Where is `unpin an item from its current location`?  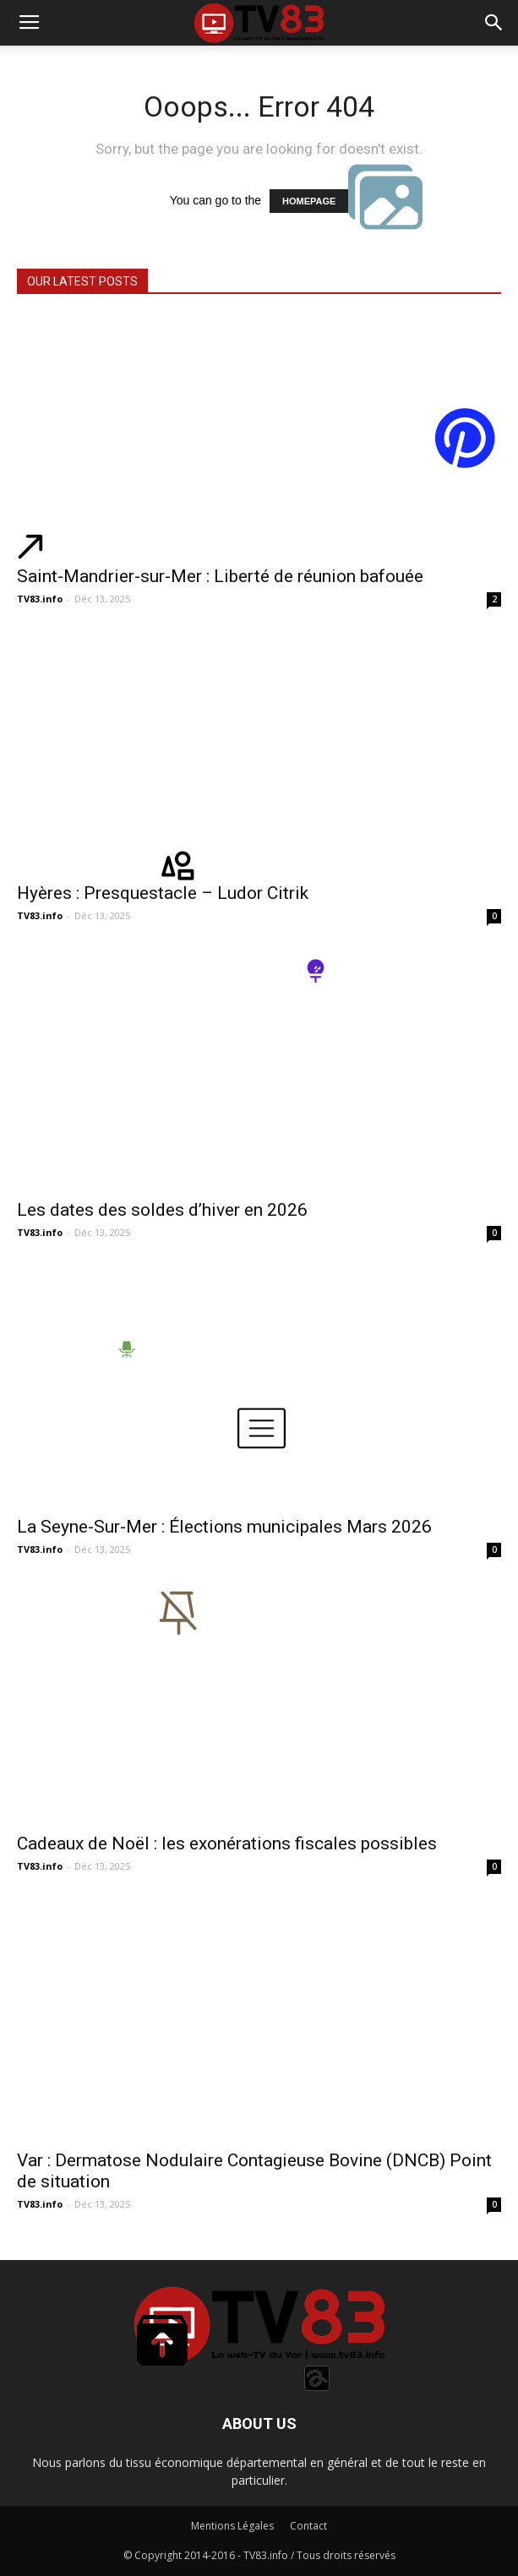 unpin an item from its current location is located at coordinates (178, 1610).